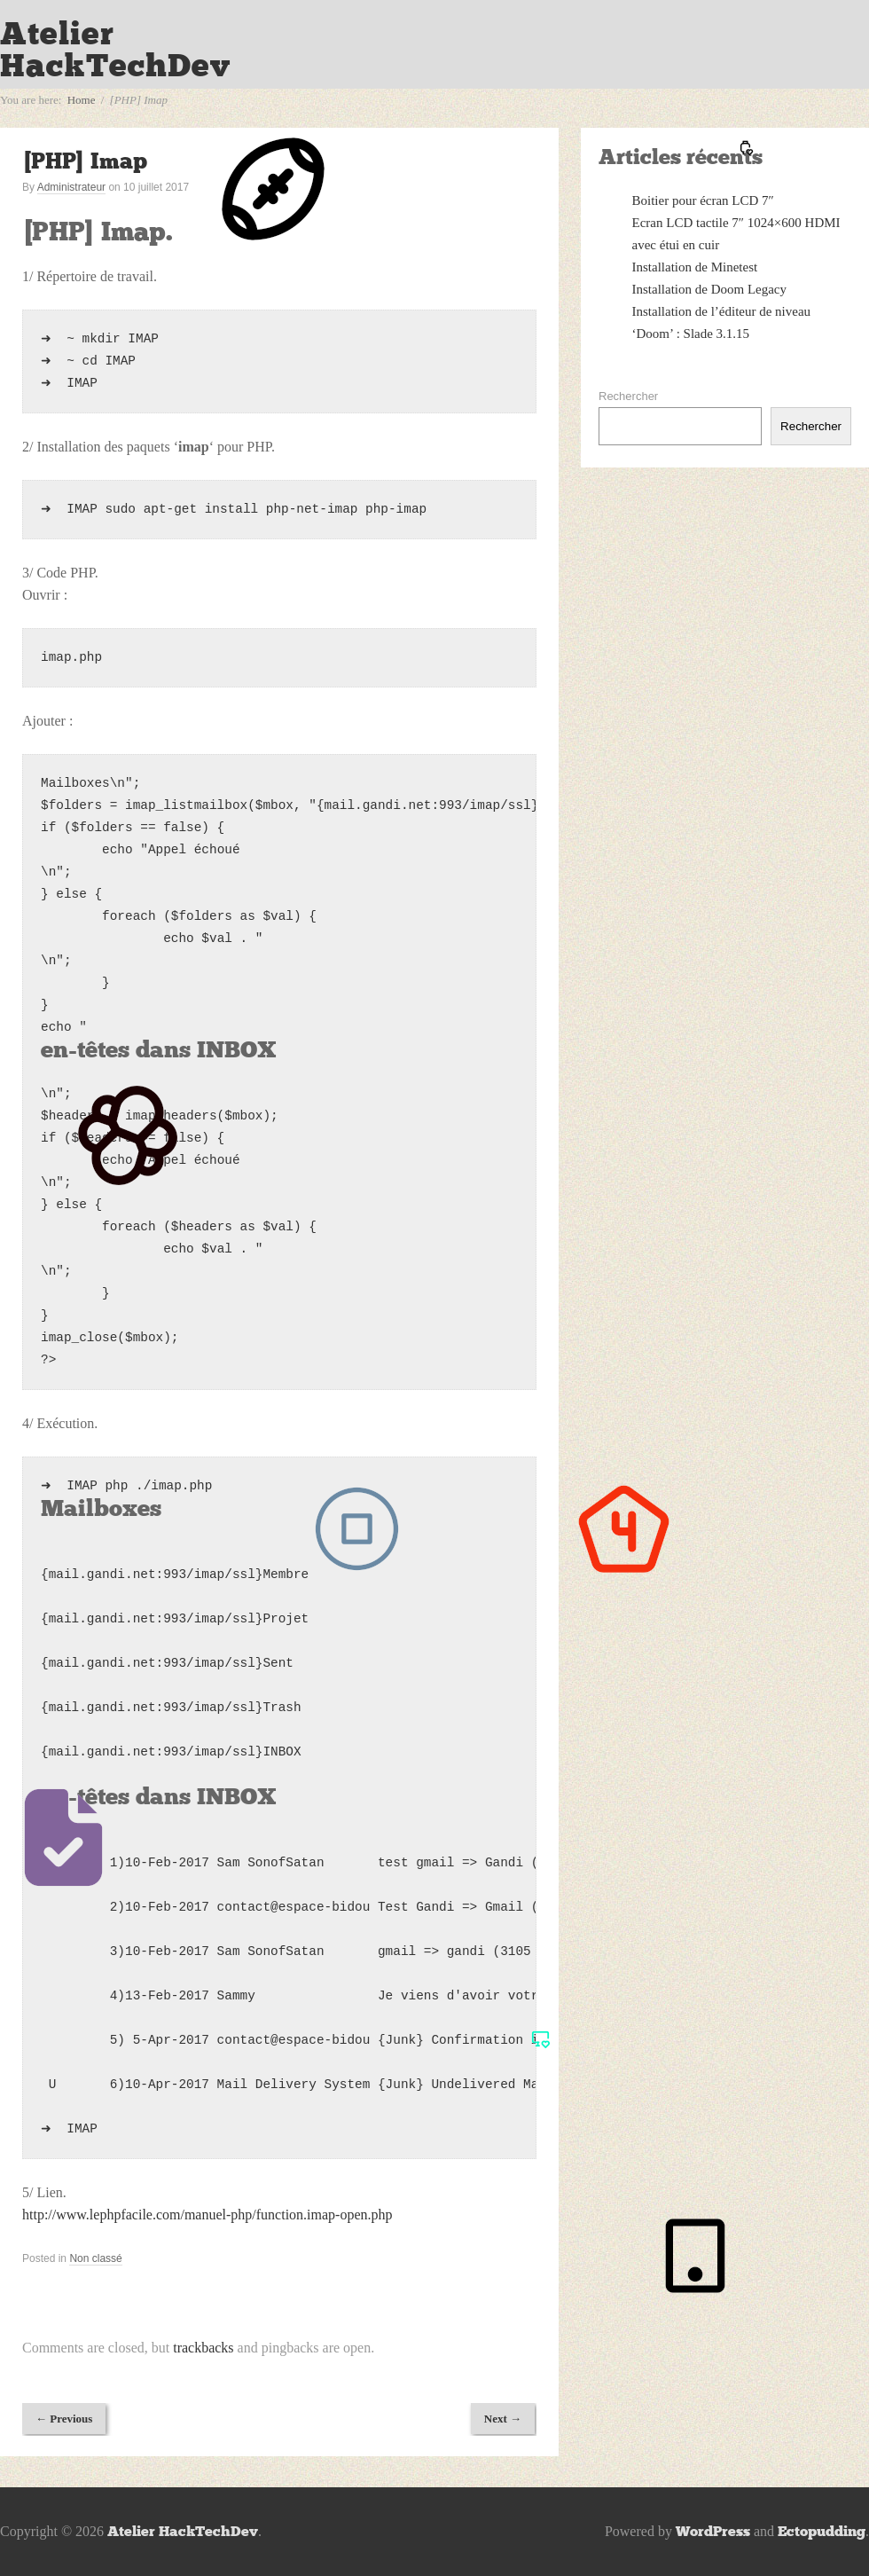  I want to click on indicates step 4 in a multi-step process, so click(623, 1531).